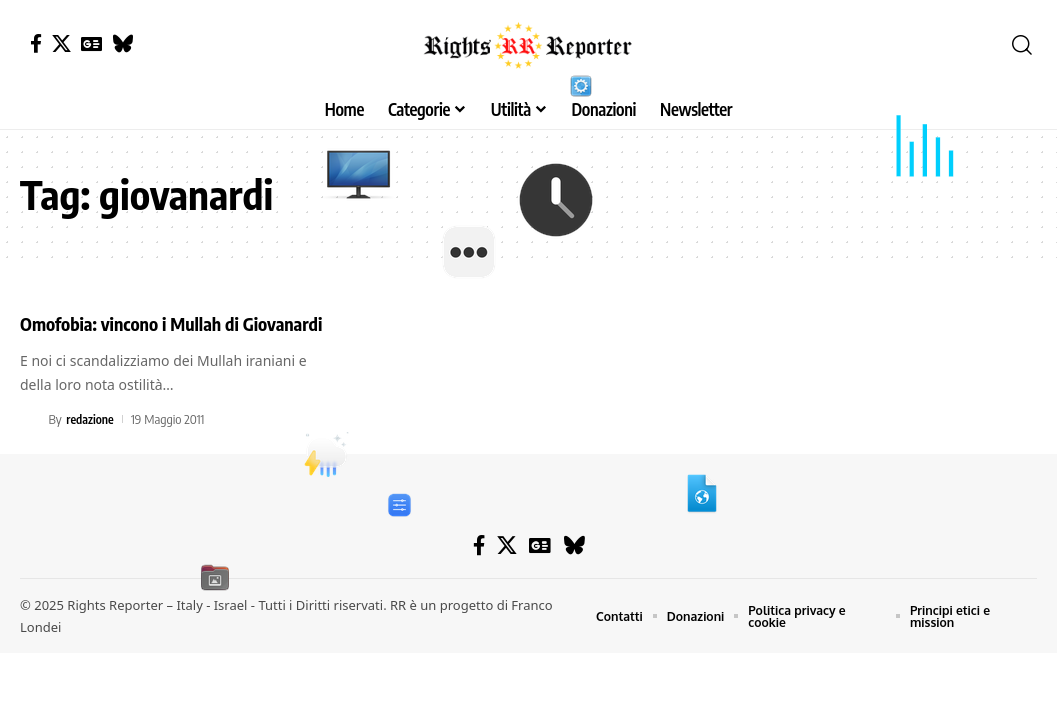 This screenshot has width=1057, height=720. I want to click on open desktop display settings, so click(399, 505).